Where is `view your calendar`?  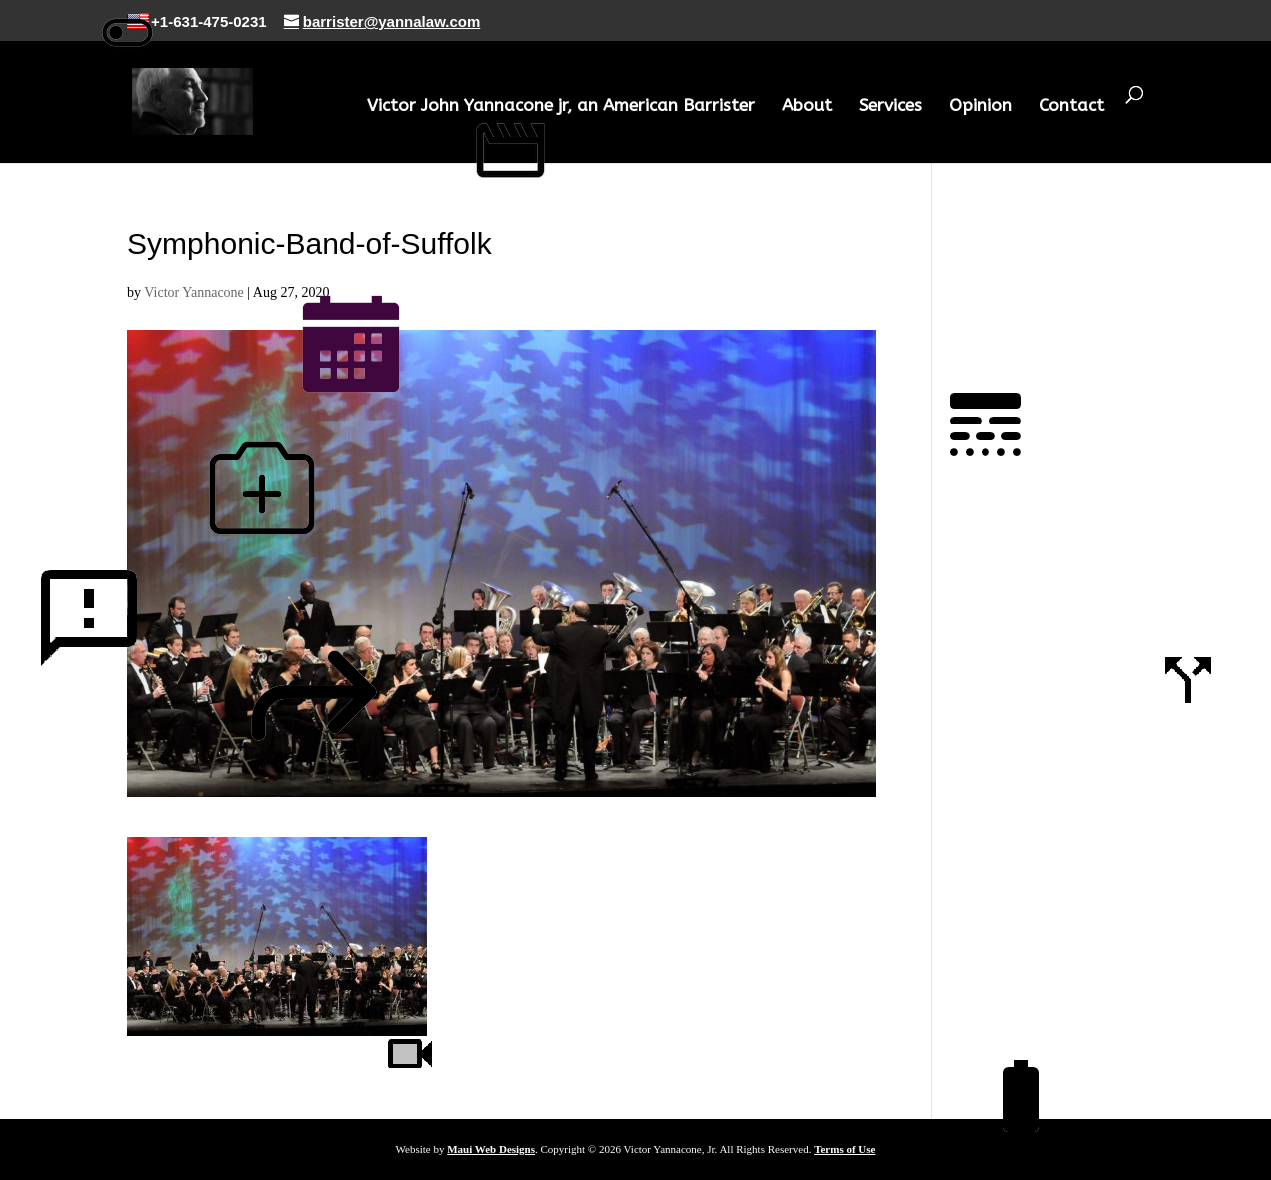 view your calendar is located at coordinates (351, 344).